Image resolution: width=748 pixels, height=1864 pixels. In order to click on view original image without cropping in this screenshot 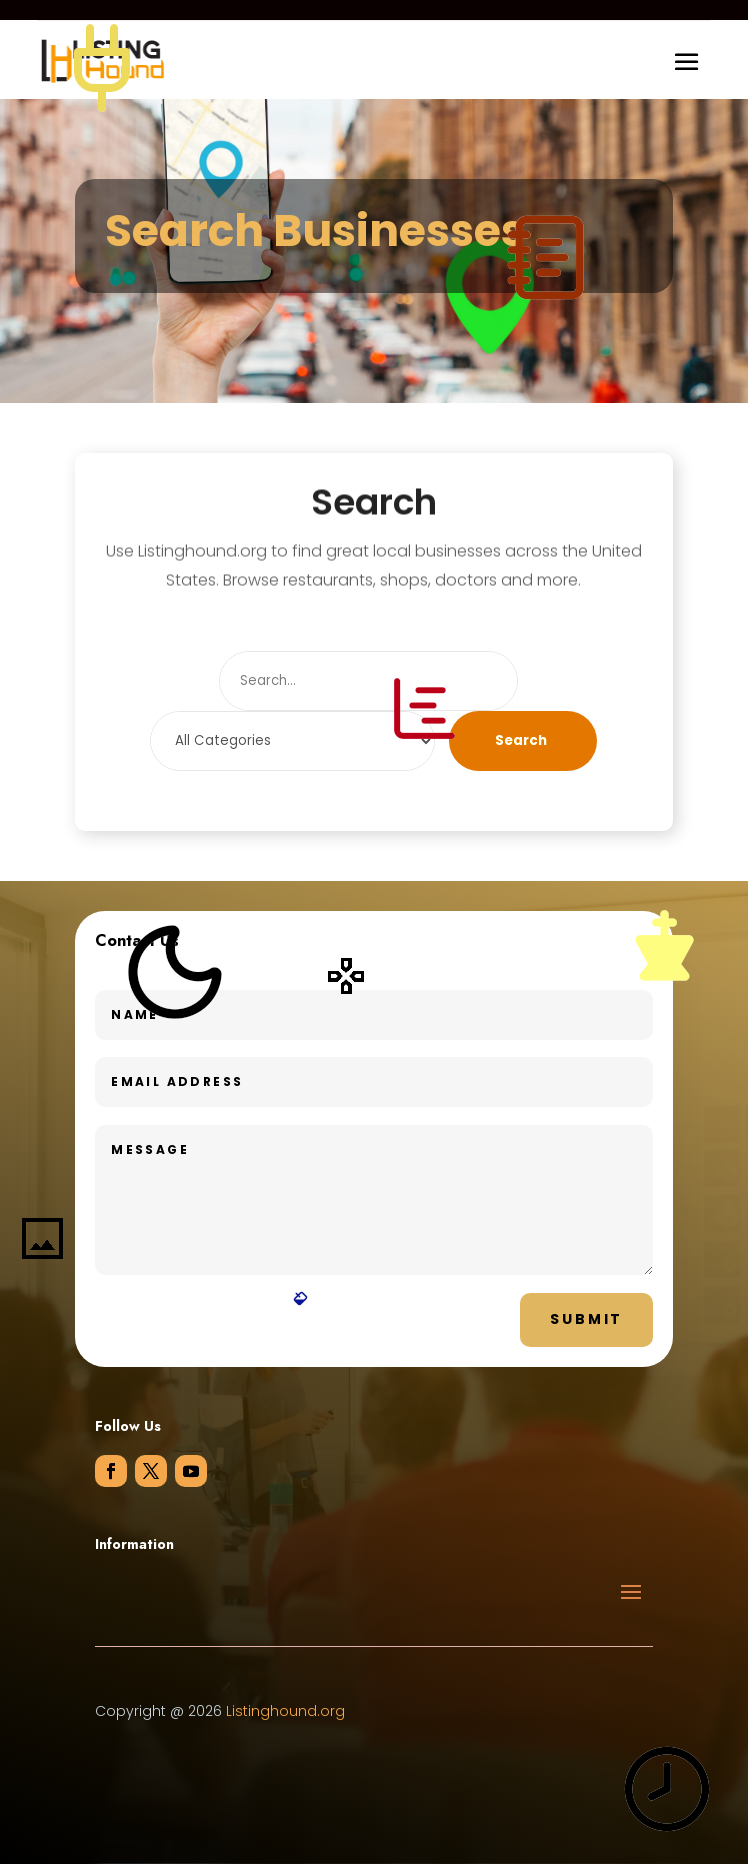, I will do `click(42, 1238)`.